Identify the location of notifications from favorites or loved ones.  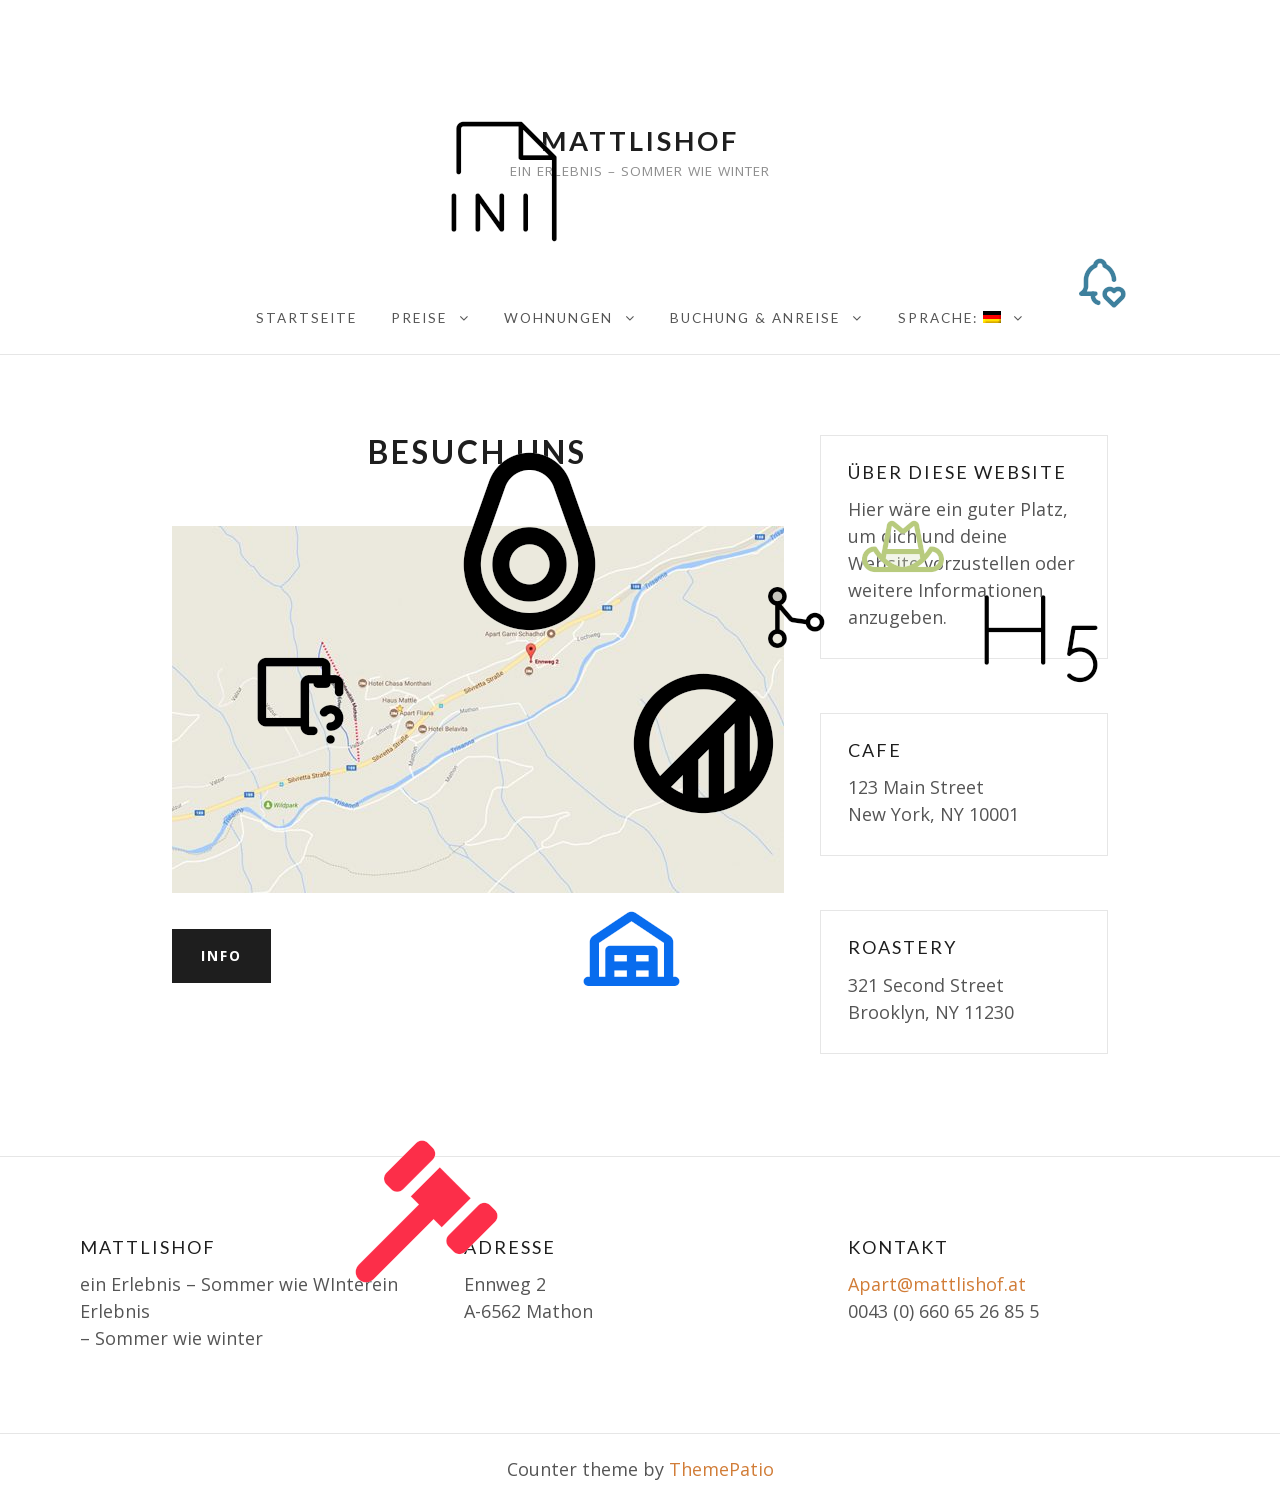
(1100, 282).